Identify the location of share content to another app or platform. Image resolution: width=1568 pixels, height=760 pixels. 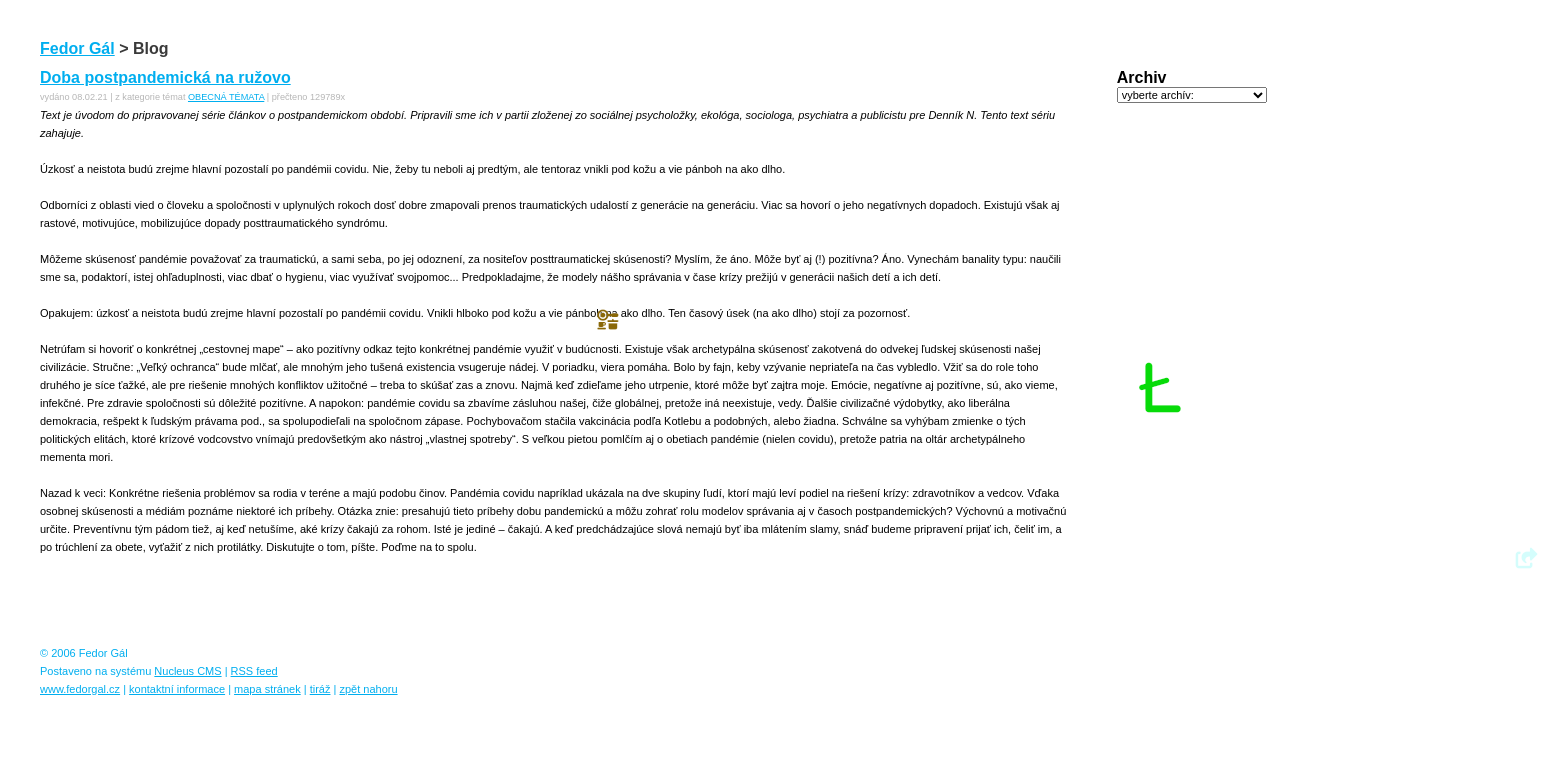
(1526, 558).